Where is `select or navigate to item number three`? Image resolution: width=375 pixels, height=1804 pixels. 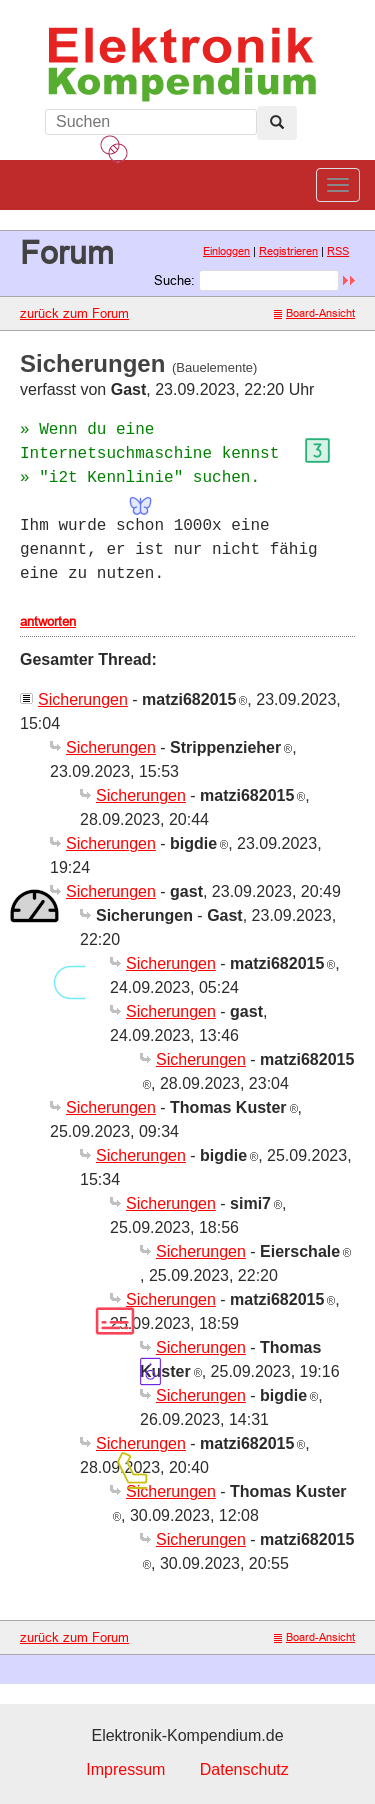 select or navigate to item number three is located at coordinates (317, 450).